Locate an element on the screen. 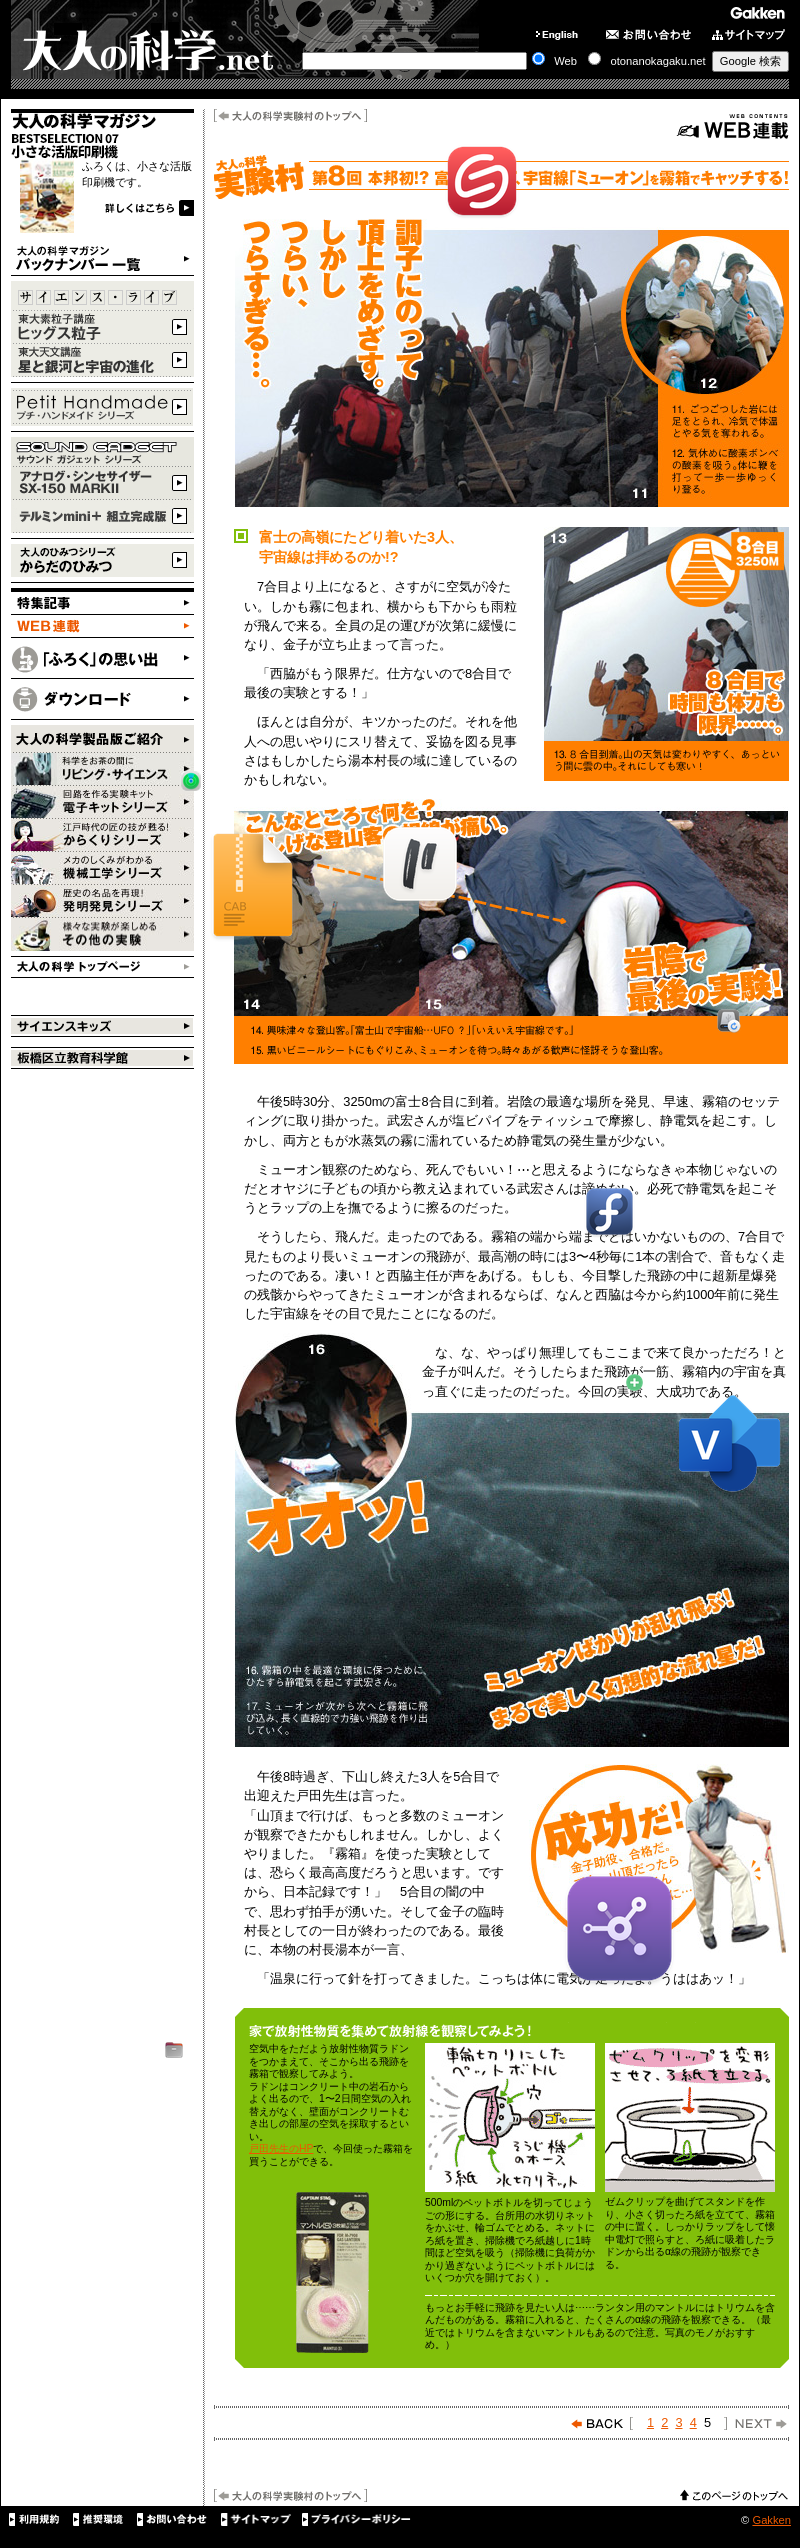 The image size is (800, 2548). open stacks task manager app is located at coordinates (420, 864).